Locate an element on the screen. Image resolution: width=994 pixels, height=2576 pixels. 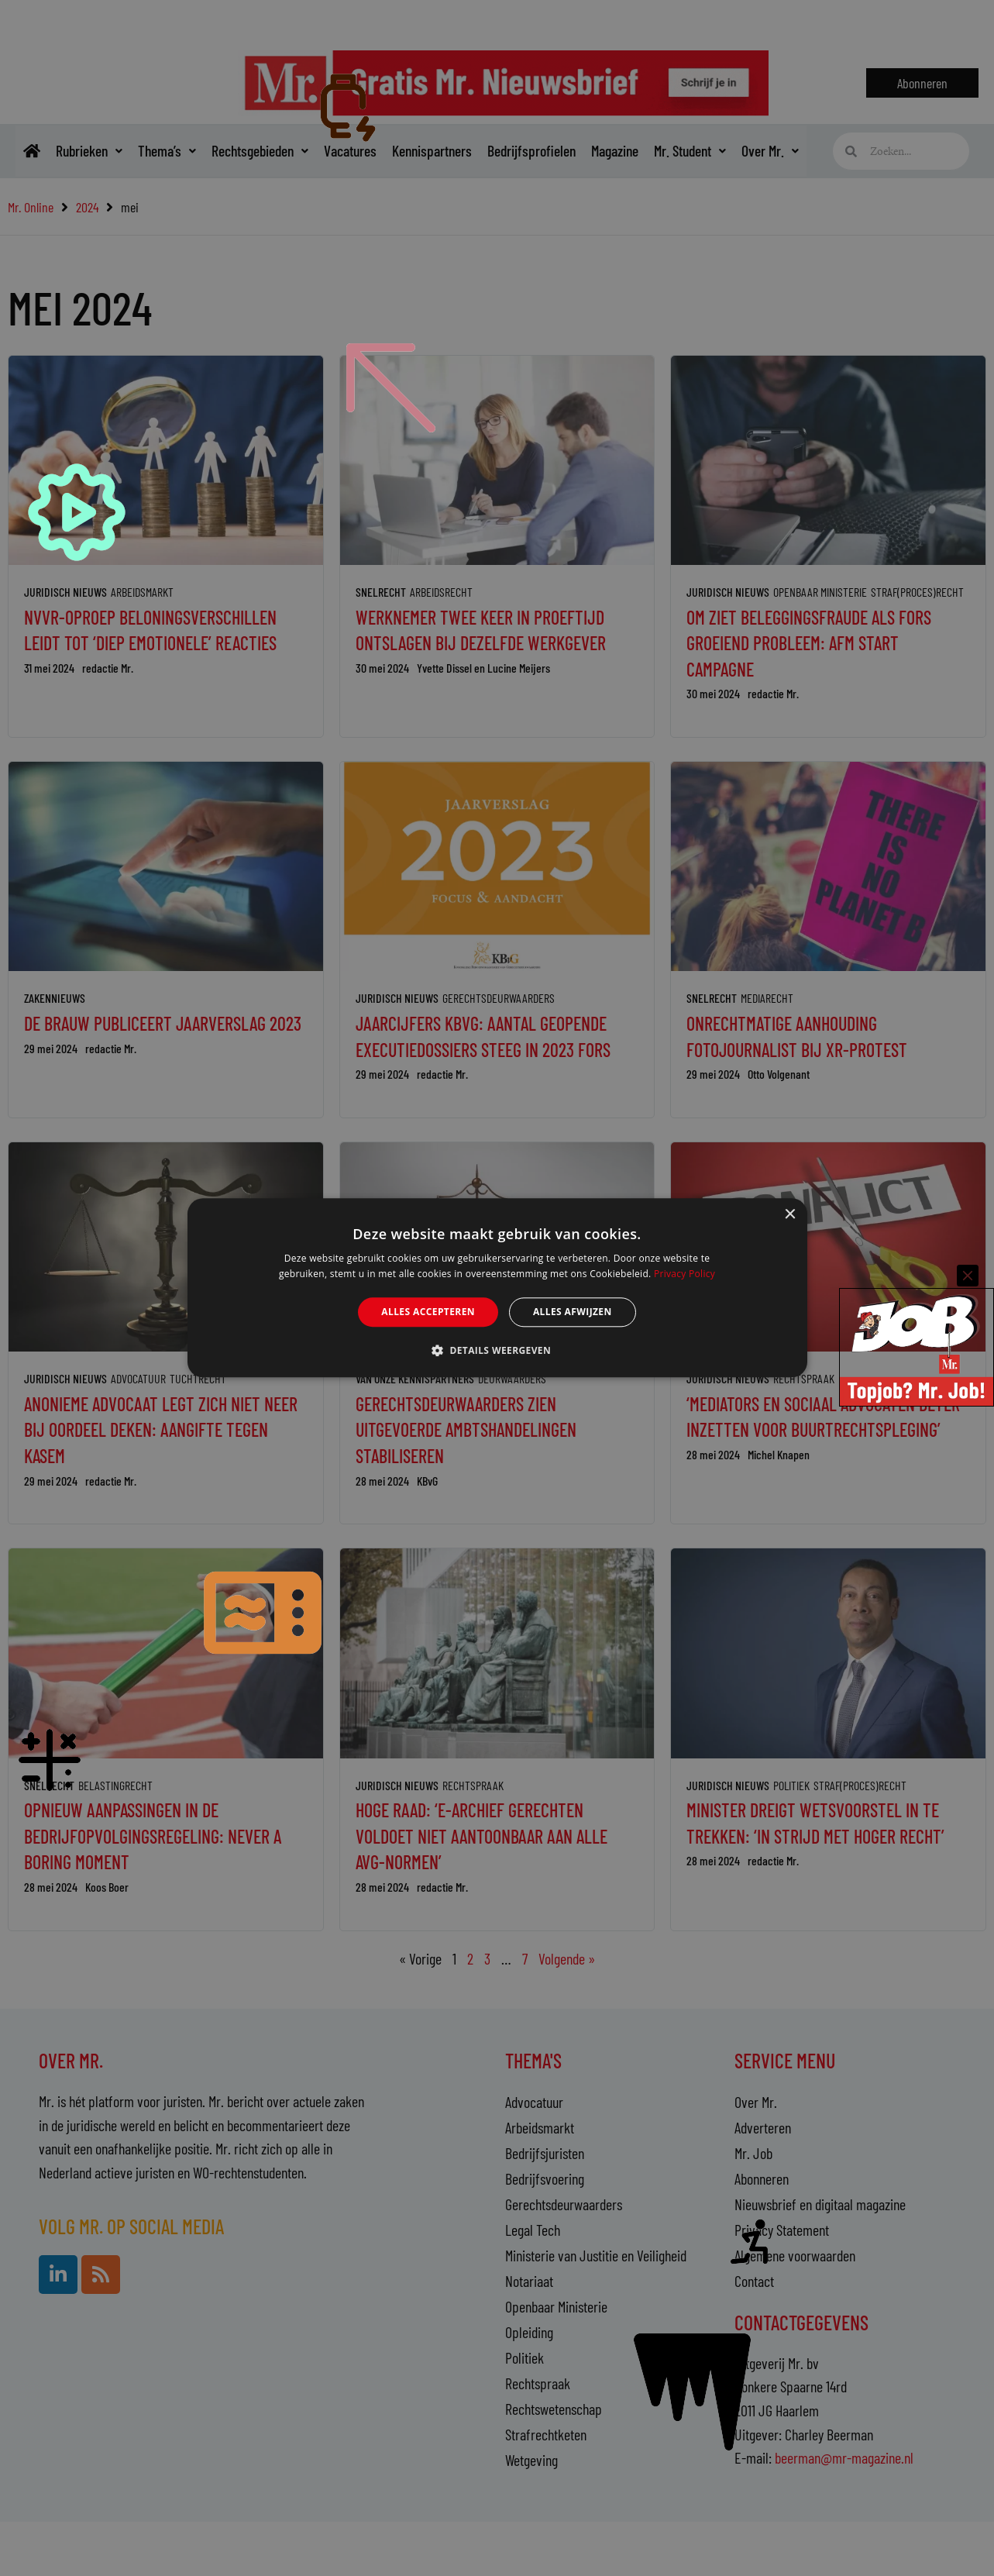
smartwatch charging status is located at coordinates (343, 106).